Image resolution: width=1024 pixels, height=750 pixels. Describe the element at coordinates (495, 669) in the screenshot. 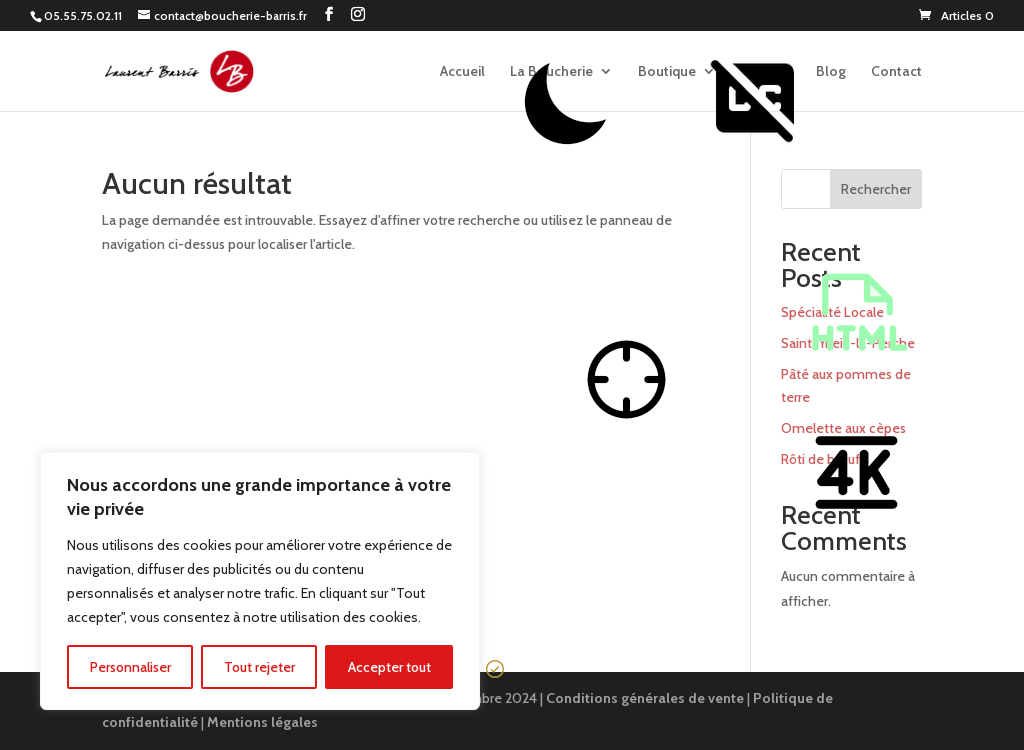

I see `indicates a completed or successful action` at that location.